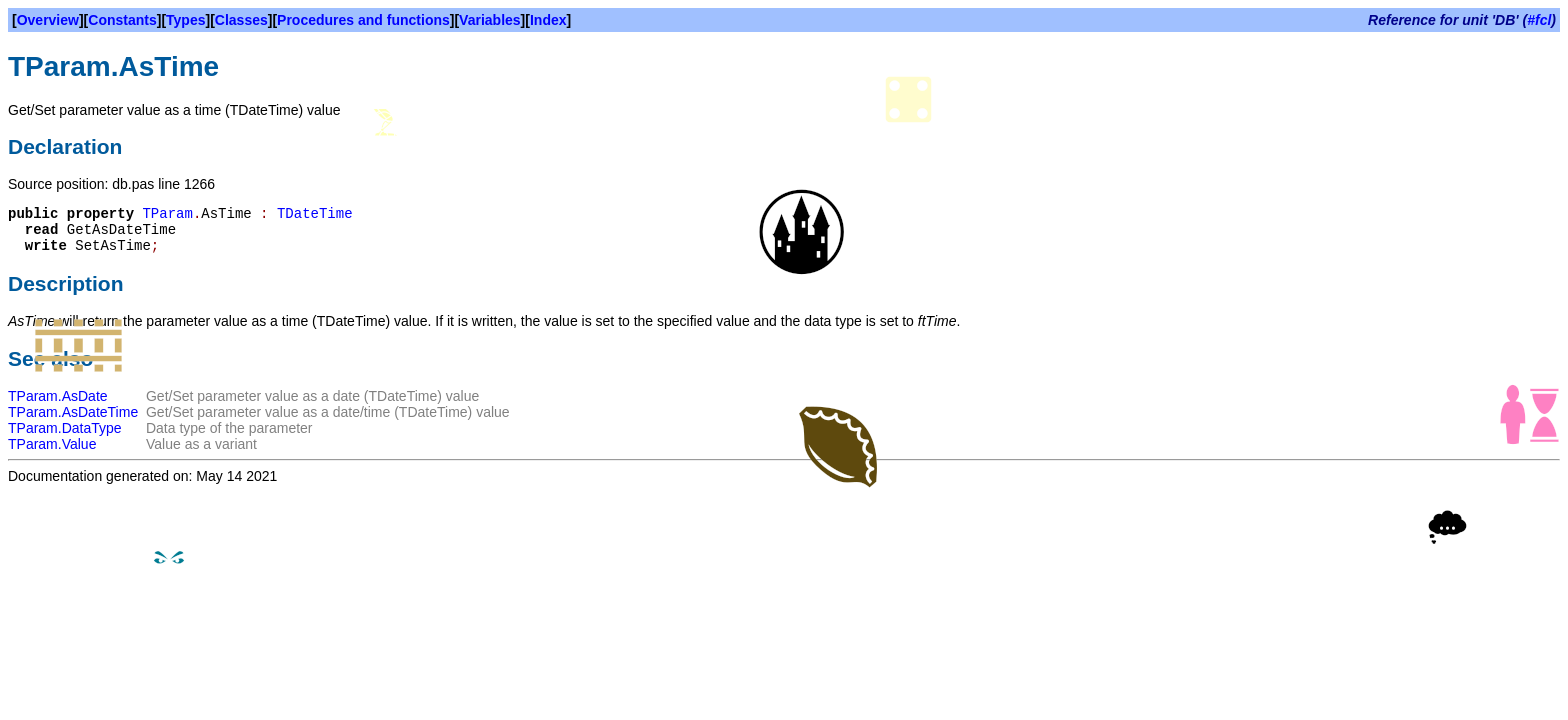 The width and height of the screenshot is (1568, 720). I want to click on indicates an angry or hostile character state, so click(169, 558).